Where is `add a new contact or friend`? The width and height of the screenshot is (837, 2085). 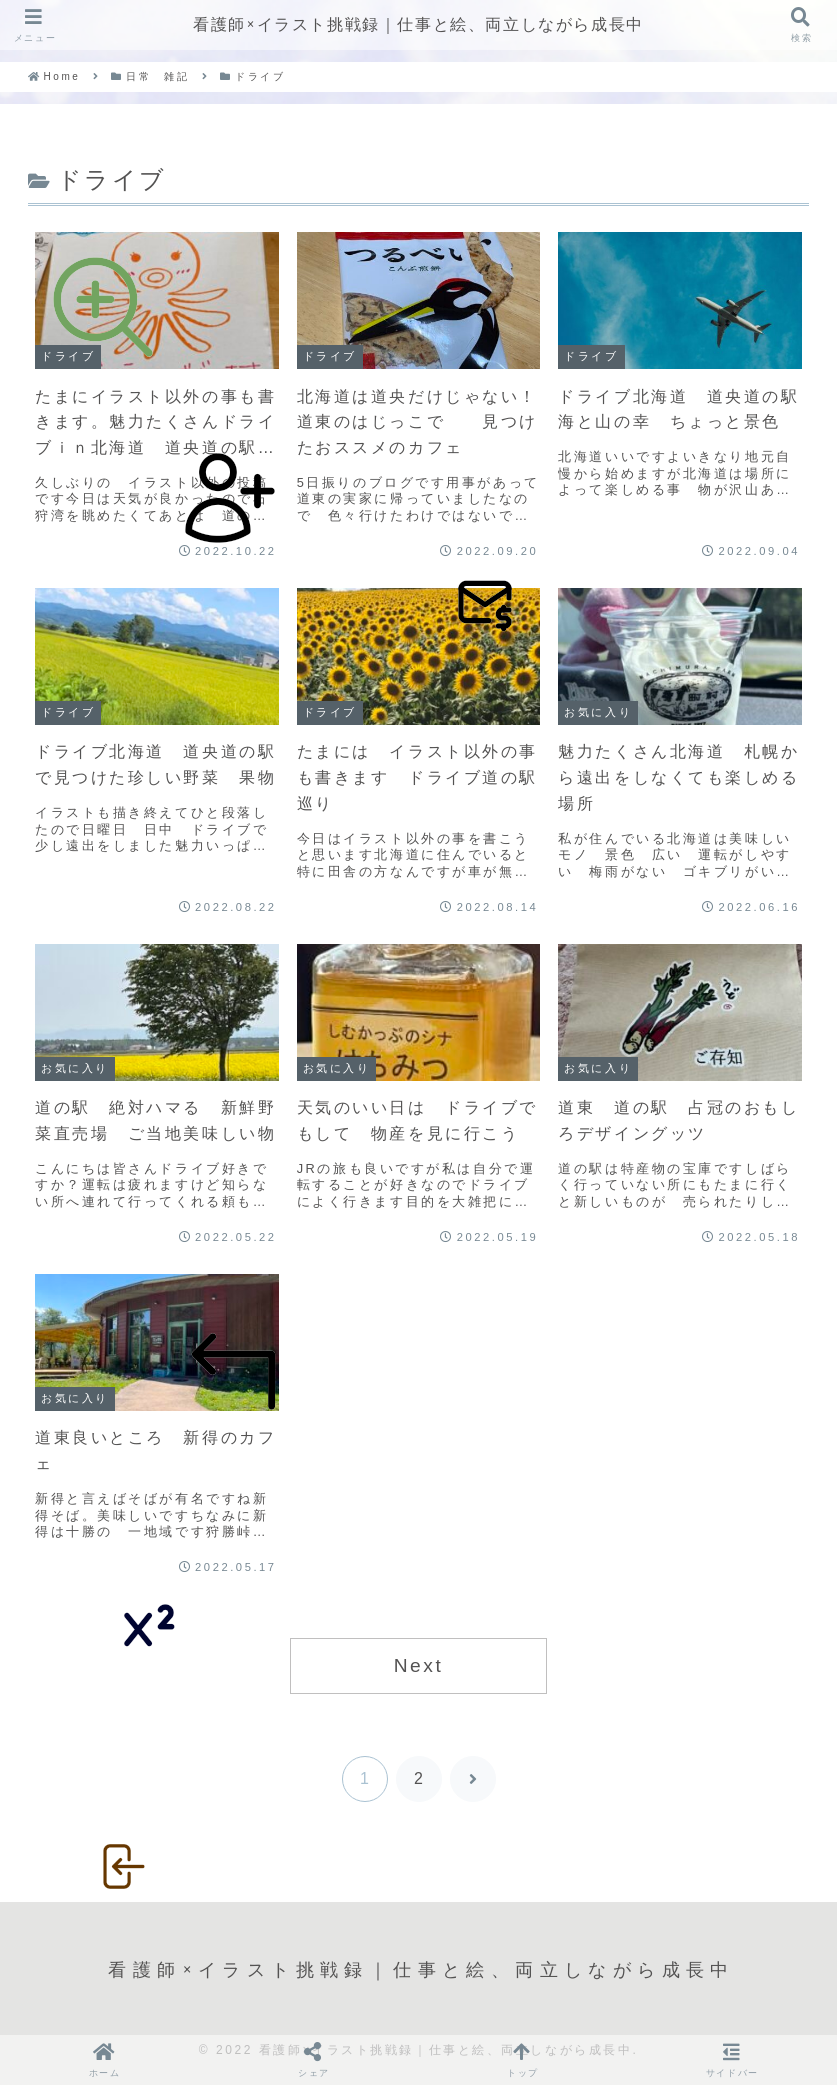
add a new contact or friend is located at coordinates (230, 498).